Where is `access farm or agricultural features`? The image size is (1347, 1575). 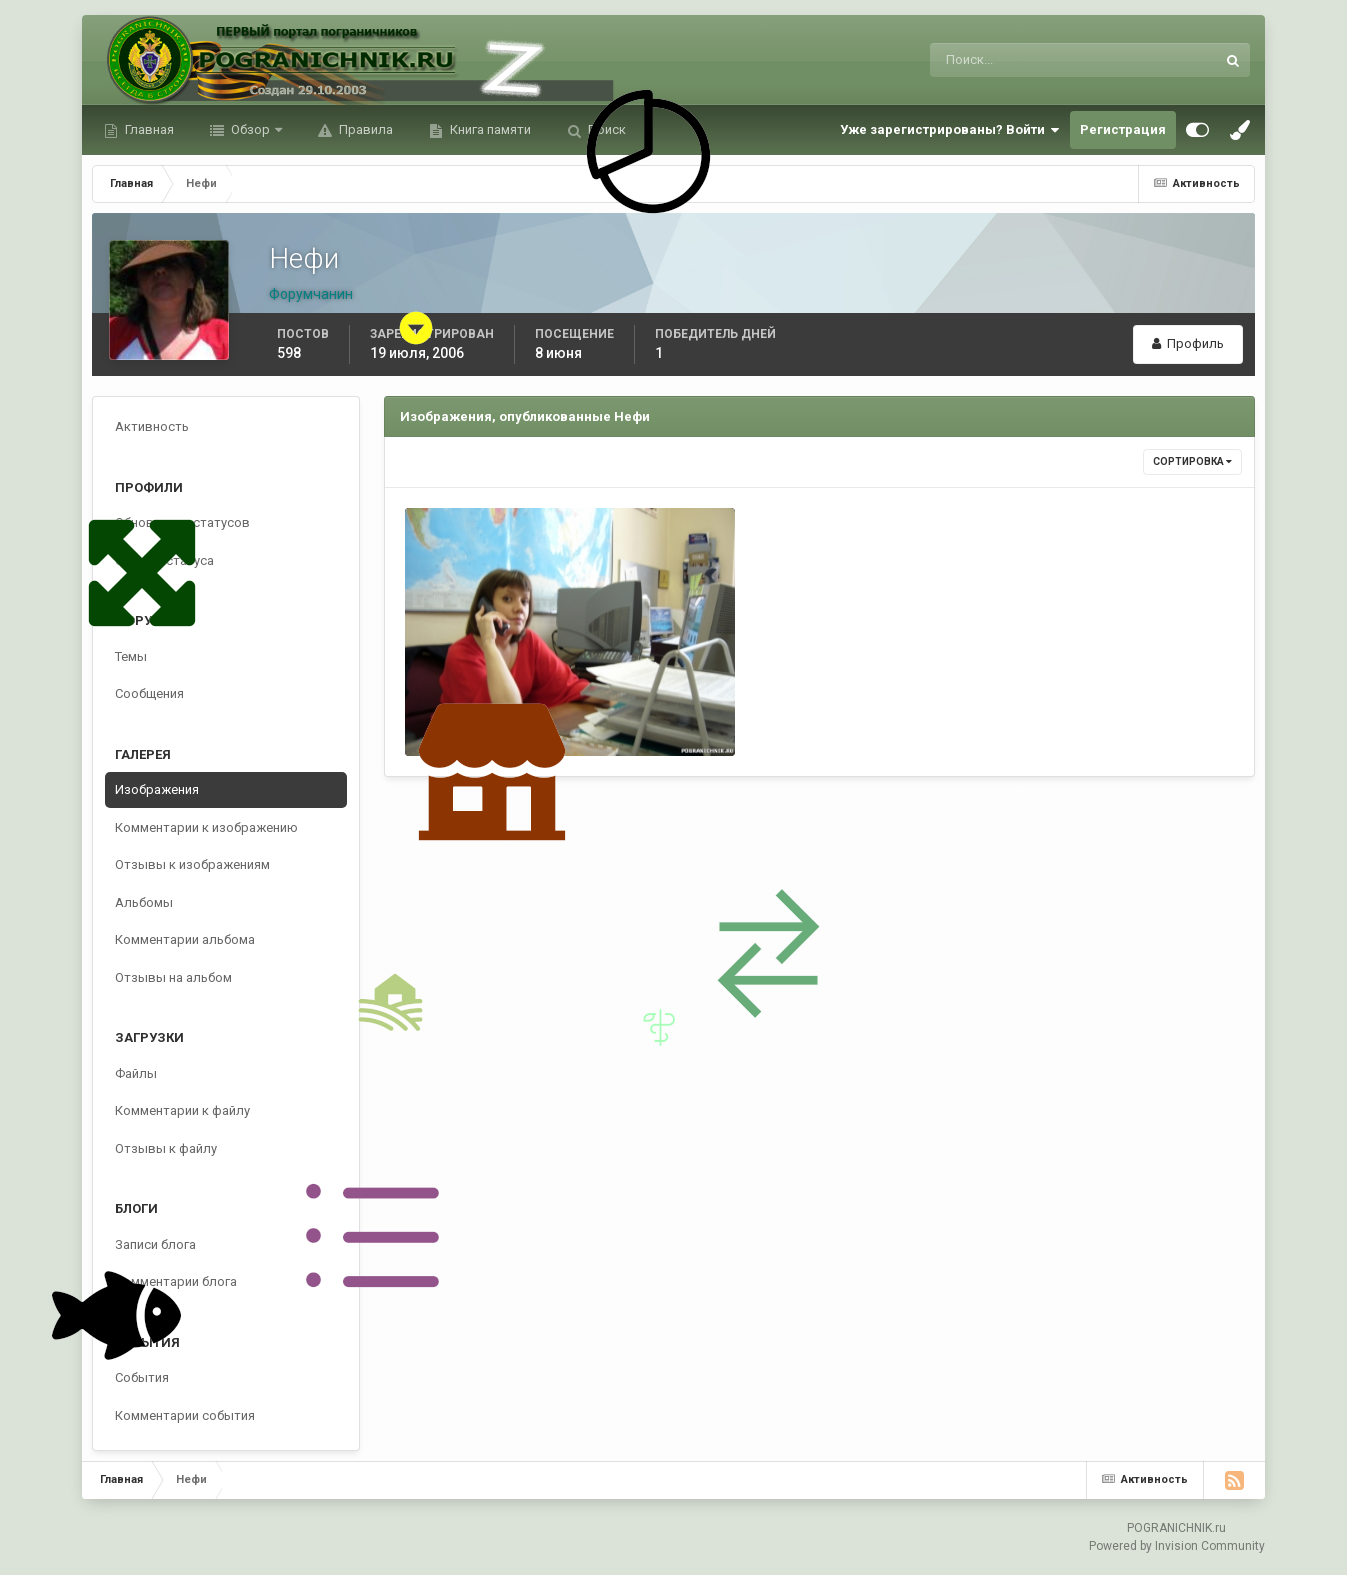 access farm or agricultural features is located at coordinates (390, 1003).